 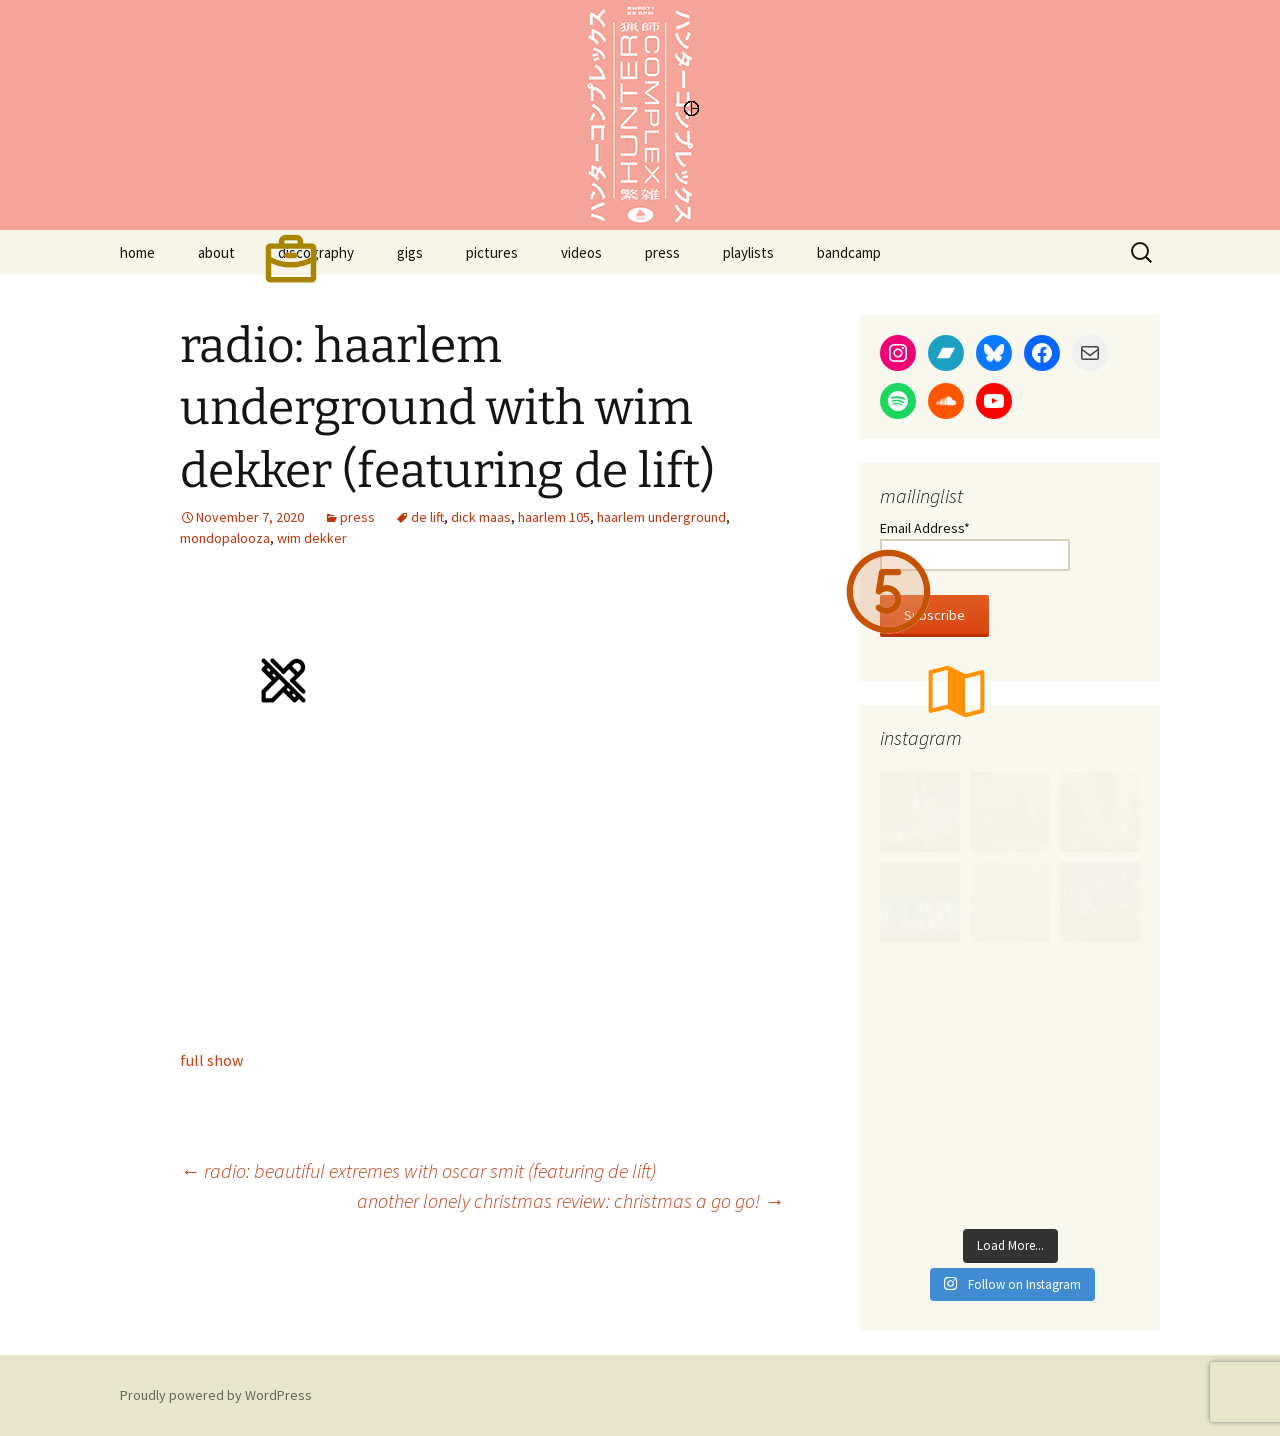 I want to click on indicates step five in a multi-step process, so click(x=888, y=591).